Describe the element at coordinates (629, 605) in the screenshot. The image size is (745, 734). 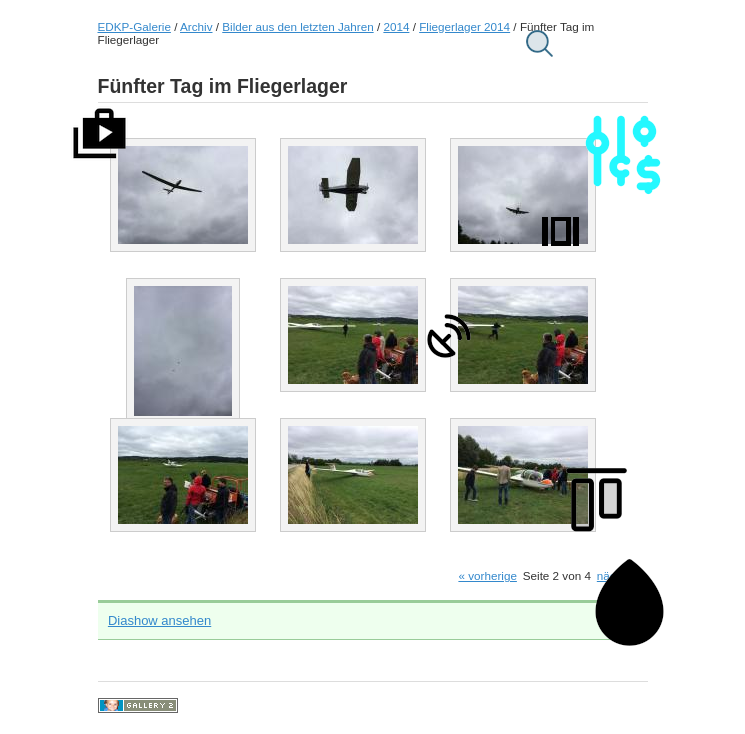
I see `indicates water or liquid-related feature` at that location.